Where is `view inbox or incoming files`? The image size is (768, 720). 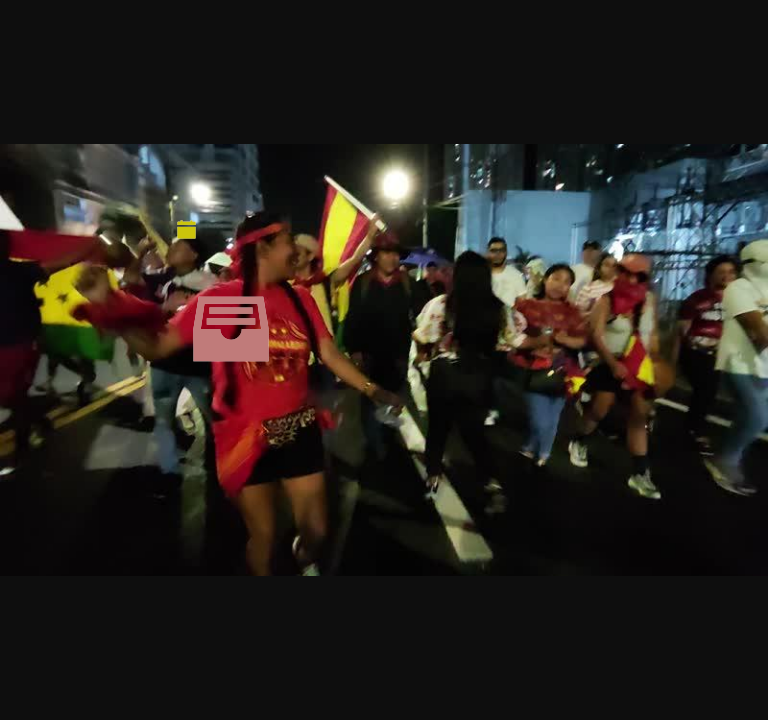
view inbox or incoming files is located at coordinates (231, 329).